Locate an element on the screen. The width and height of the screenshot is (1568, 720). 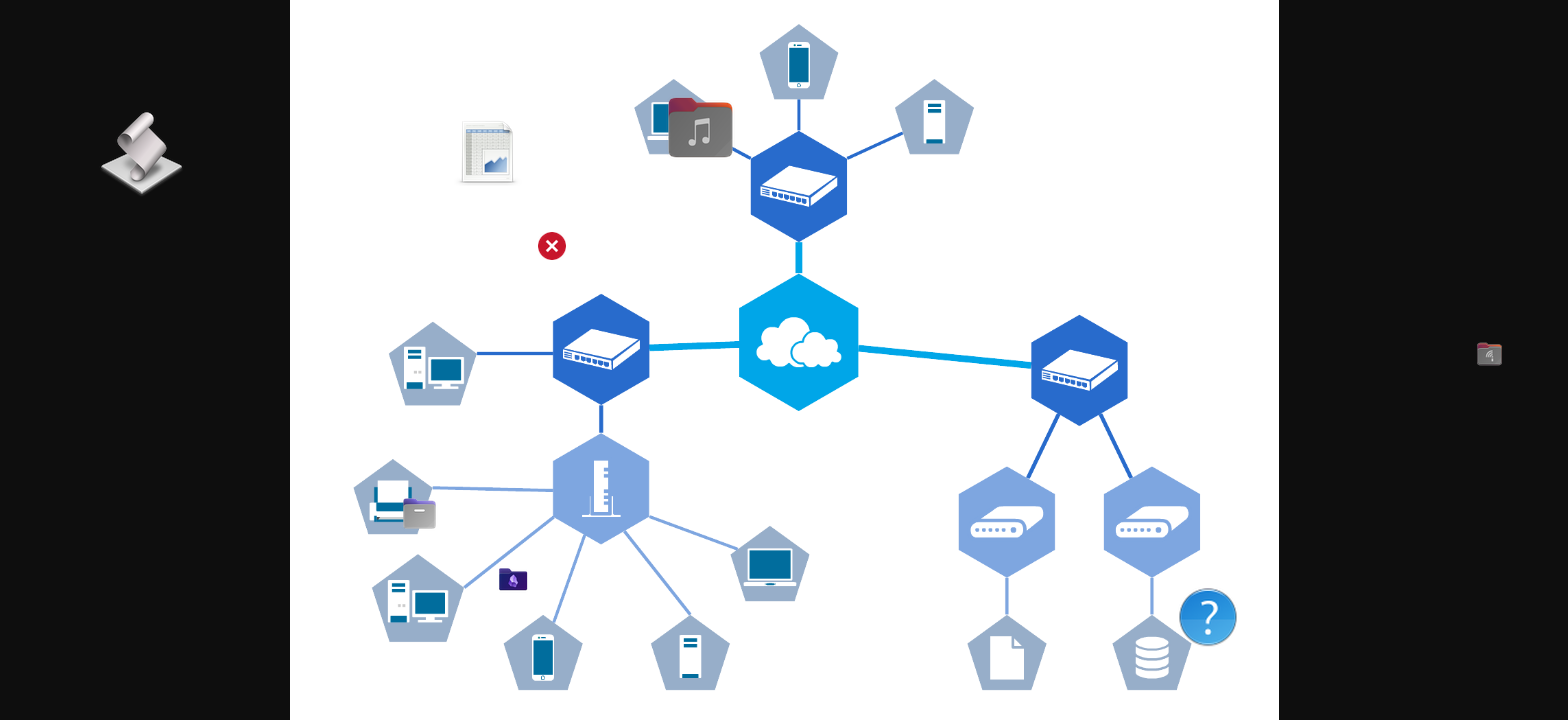
open insync cloud sync folder is located at coordinates (1489, 353).